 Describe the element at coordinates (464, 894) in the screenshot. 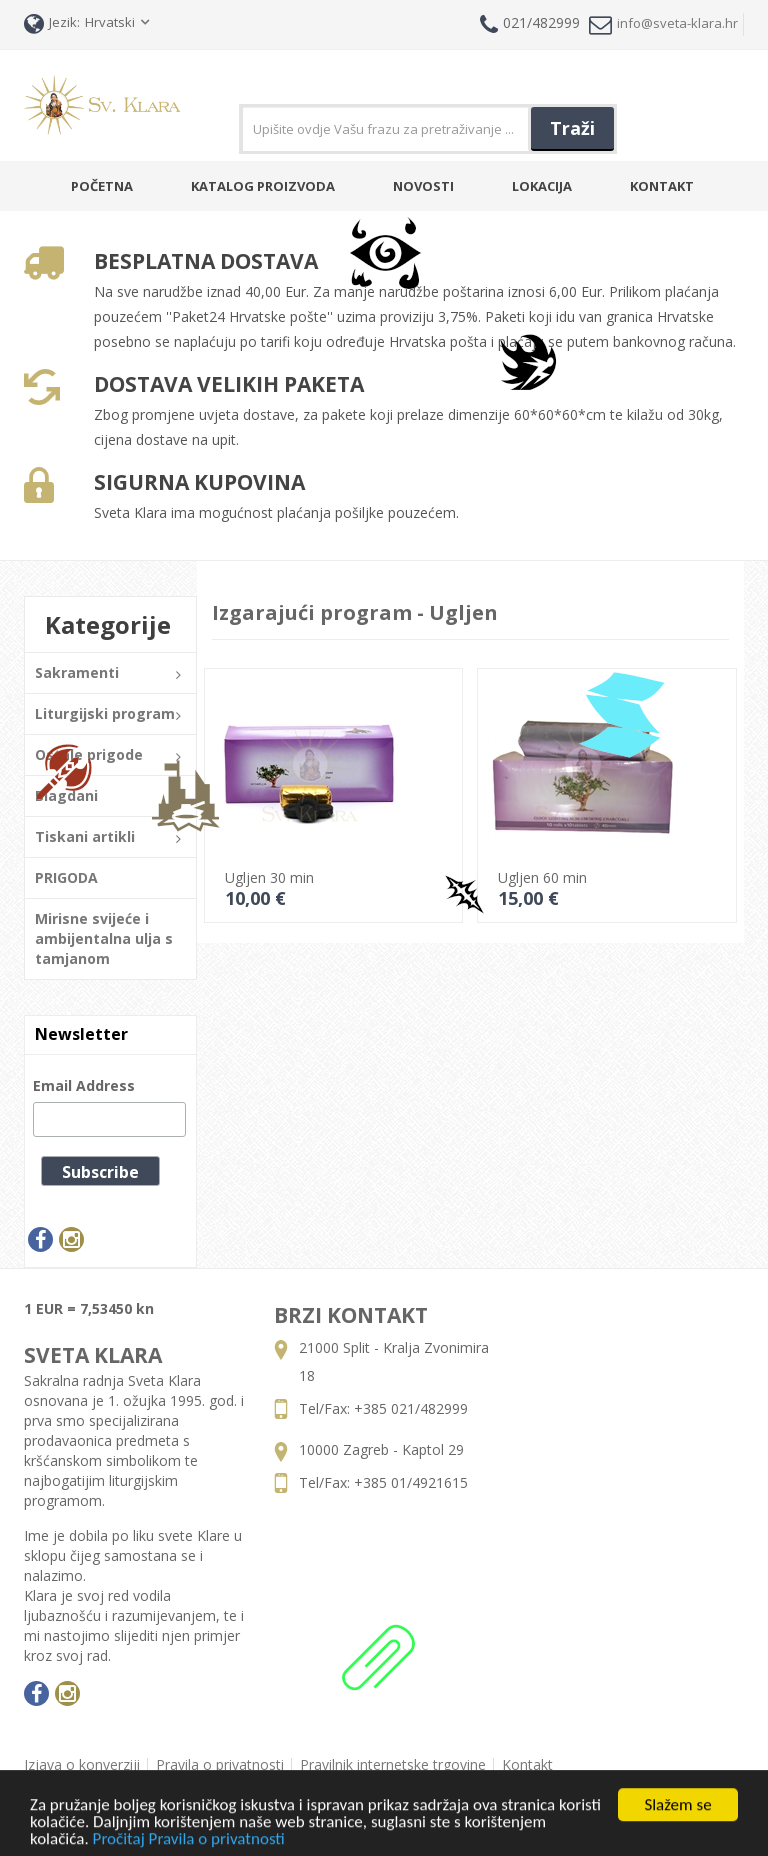

I see `indicates damage or injury status in a game` at that location.